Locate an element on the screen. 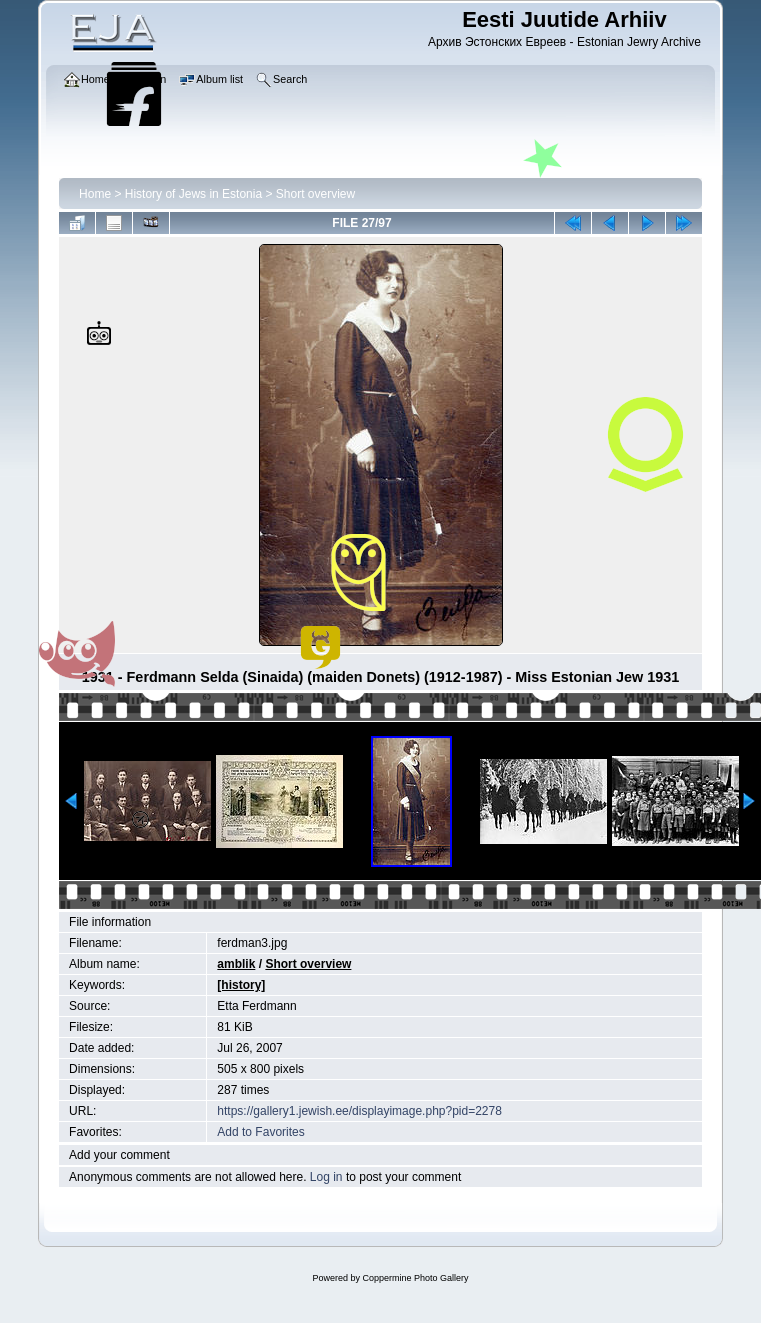 The width and height of the screenshot is (761, 1323). OWASP (Open Web Application Security Project) logo is located at coordinates (140, 819).